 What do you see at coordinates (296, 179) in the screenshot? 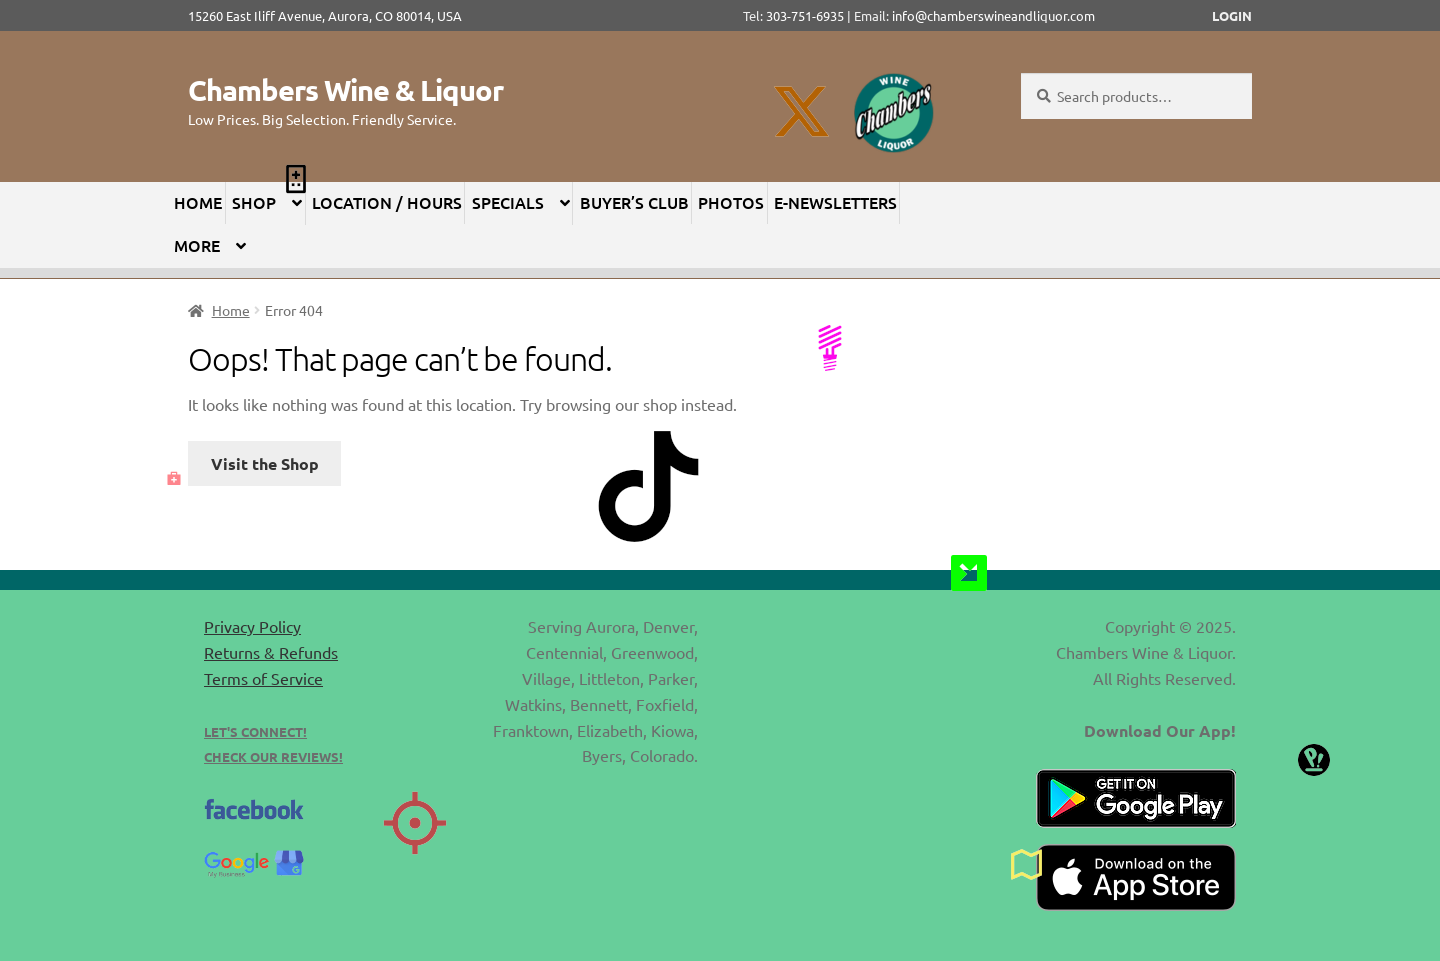
I see `access remote control settings` at bounding box center [296, 179].